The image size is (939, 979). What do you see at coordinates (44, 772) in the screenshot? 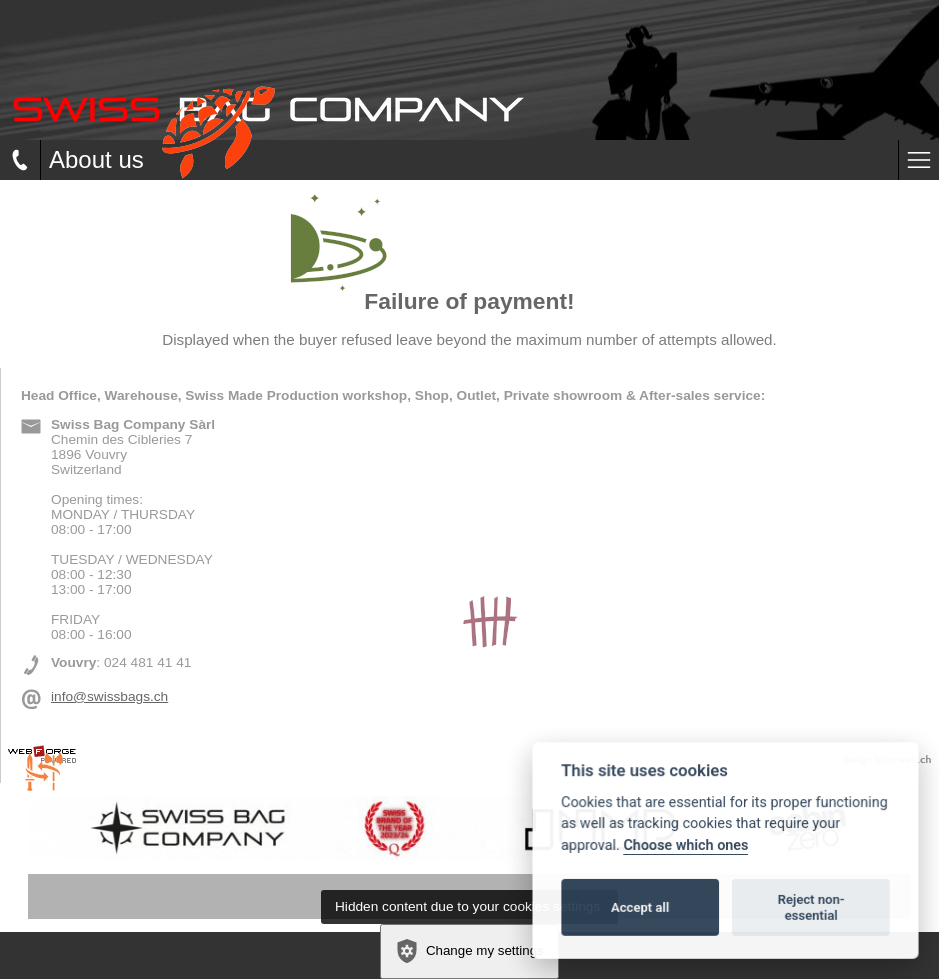
I see `switch between equipped weapons` at bounding box center [44, 772].